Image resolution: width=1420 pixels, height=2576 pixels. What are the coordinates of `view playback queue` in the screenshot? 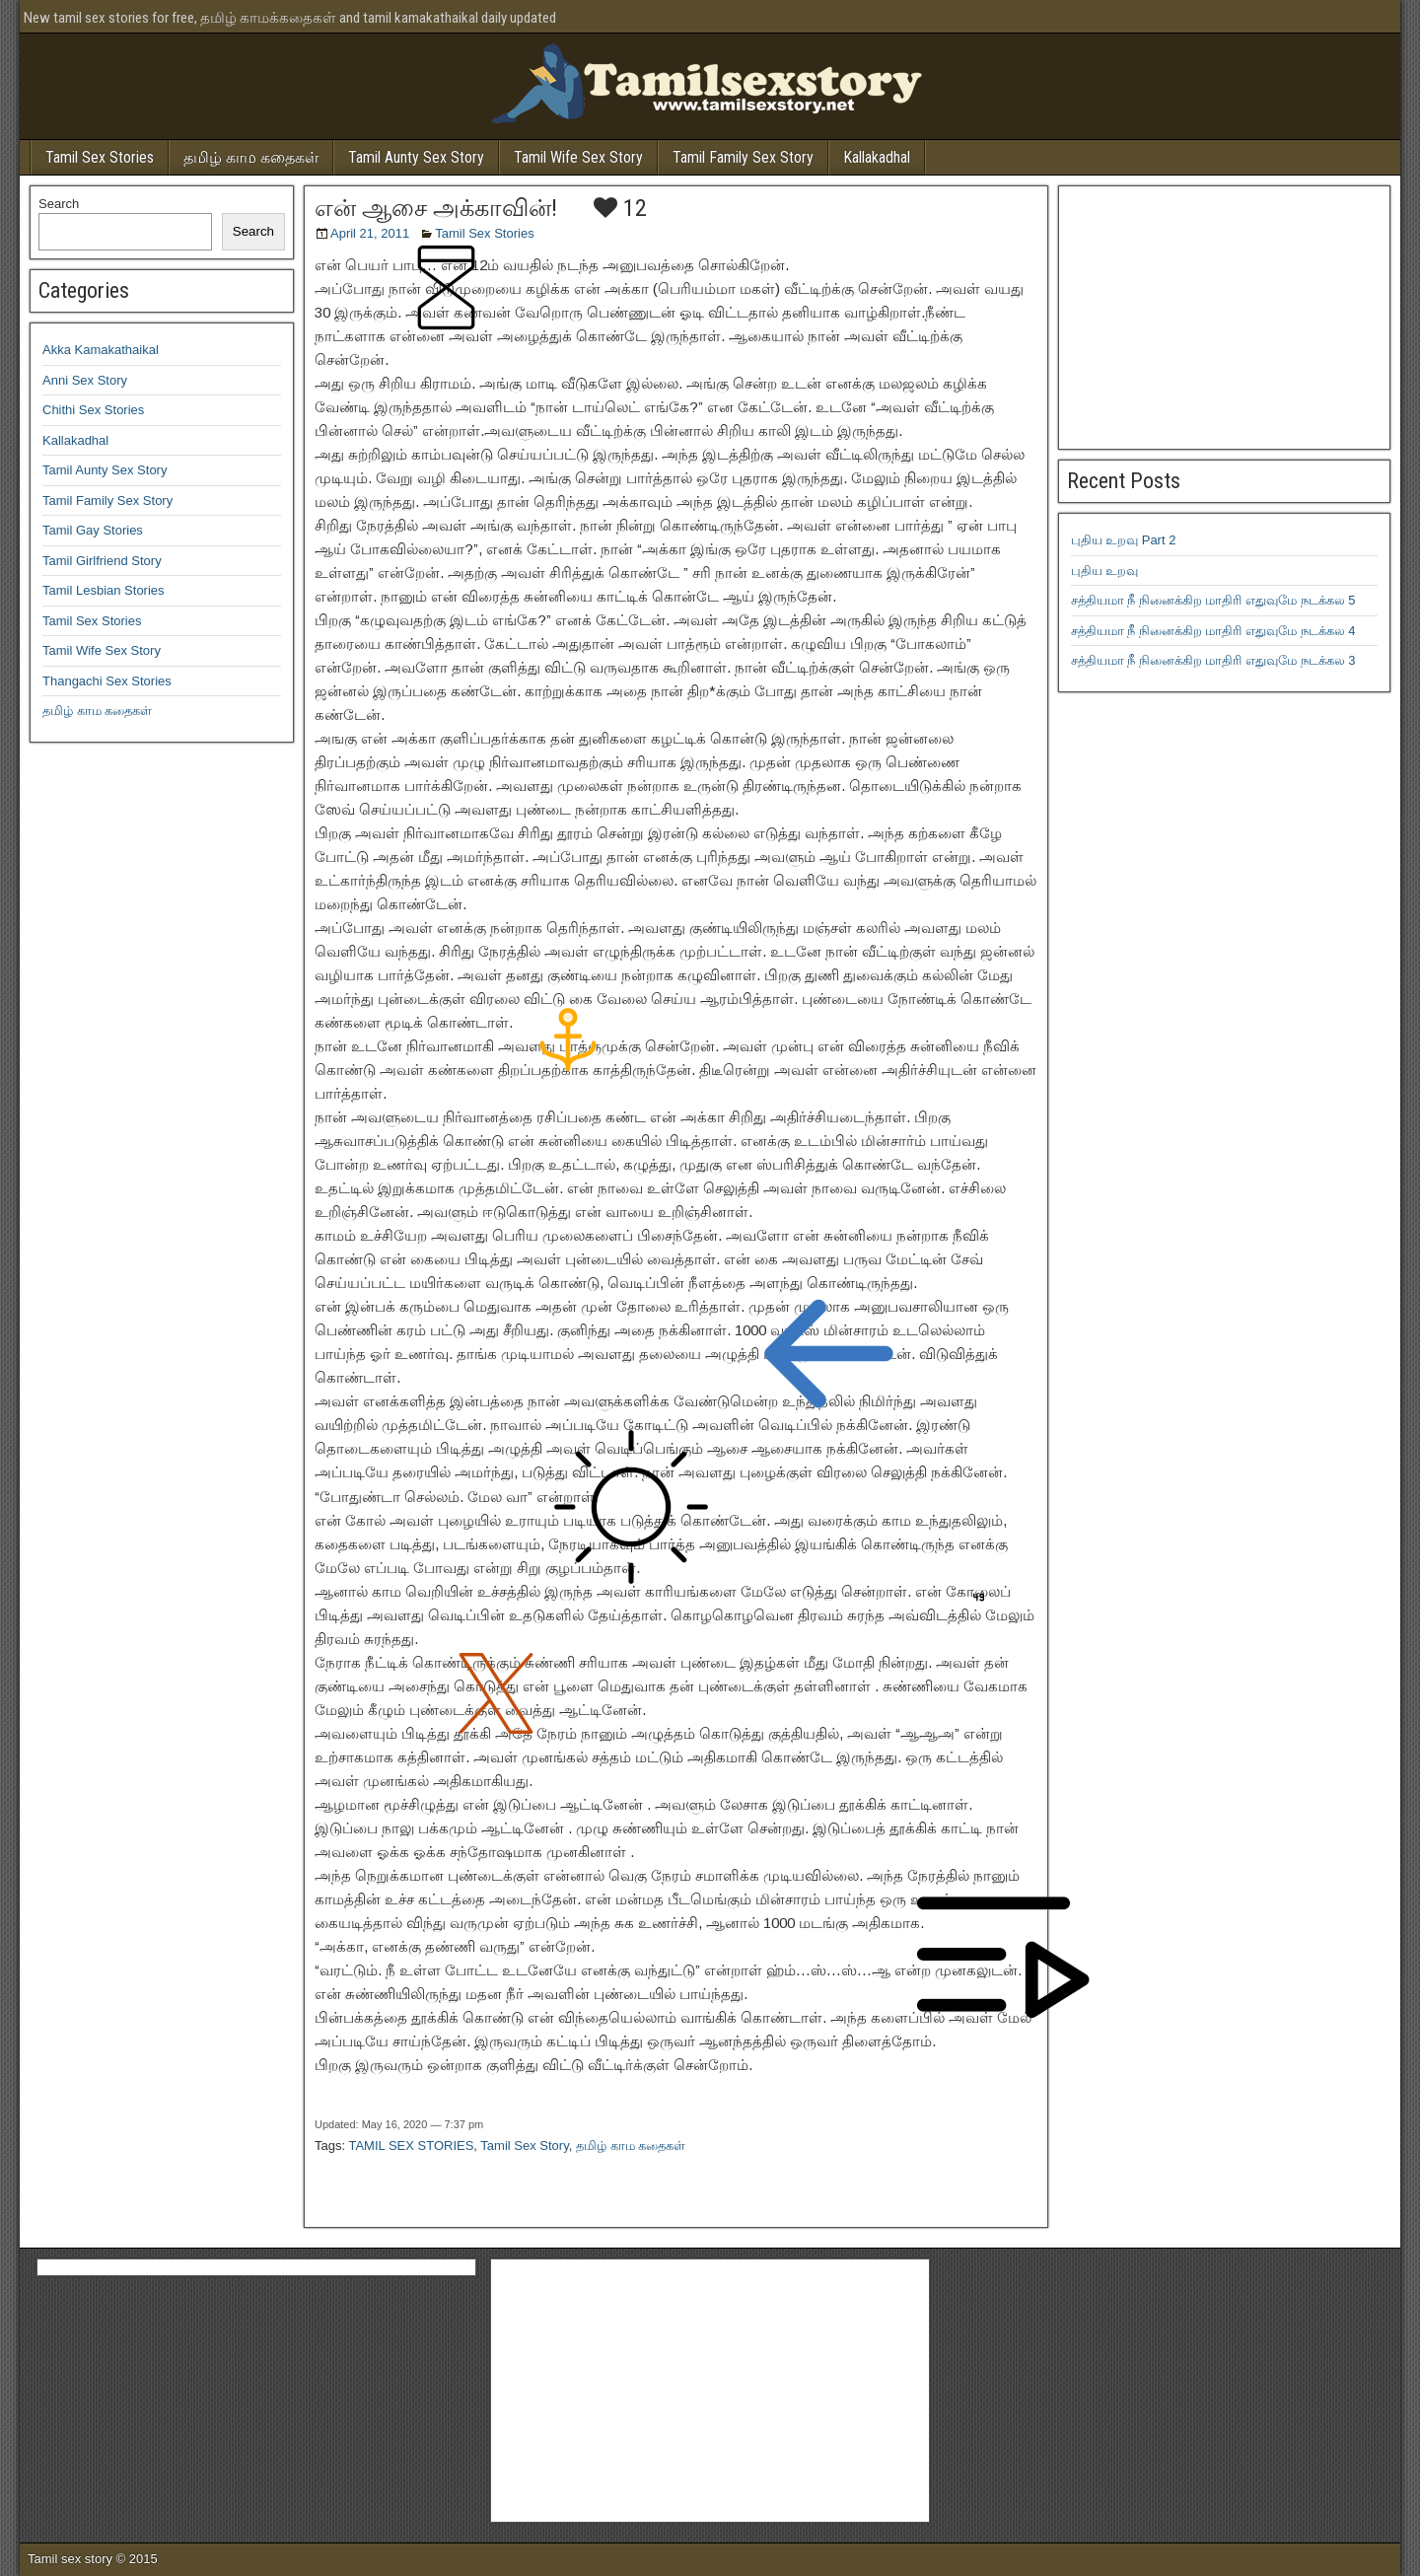 It's located at (993, 1954).